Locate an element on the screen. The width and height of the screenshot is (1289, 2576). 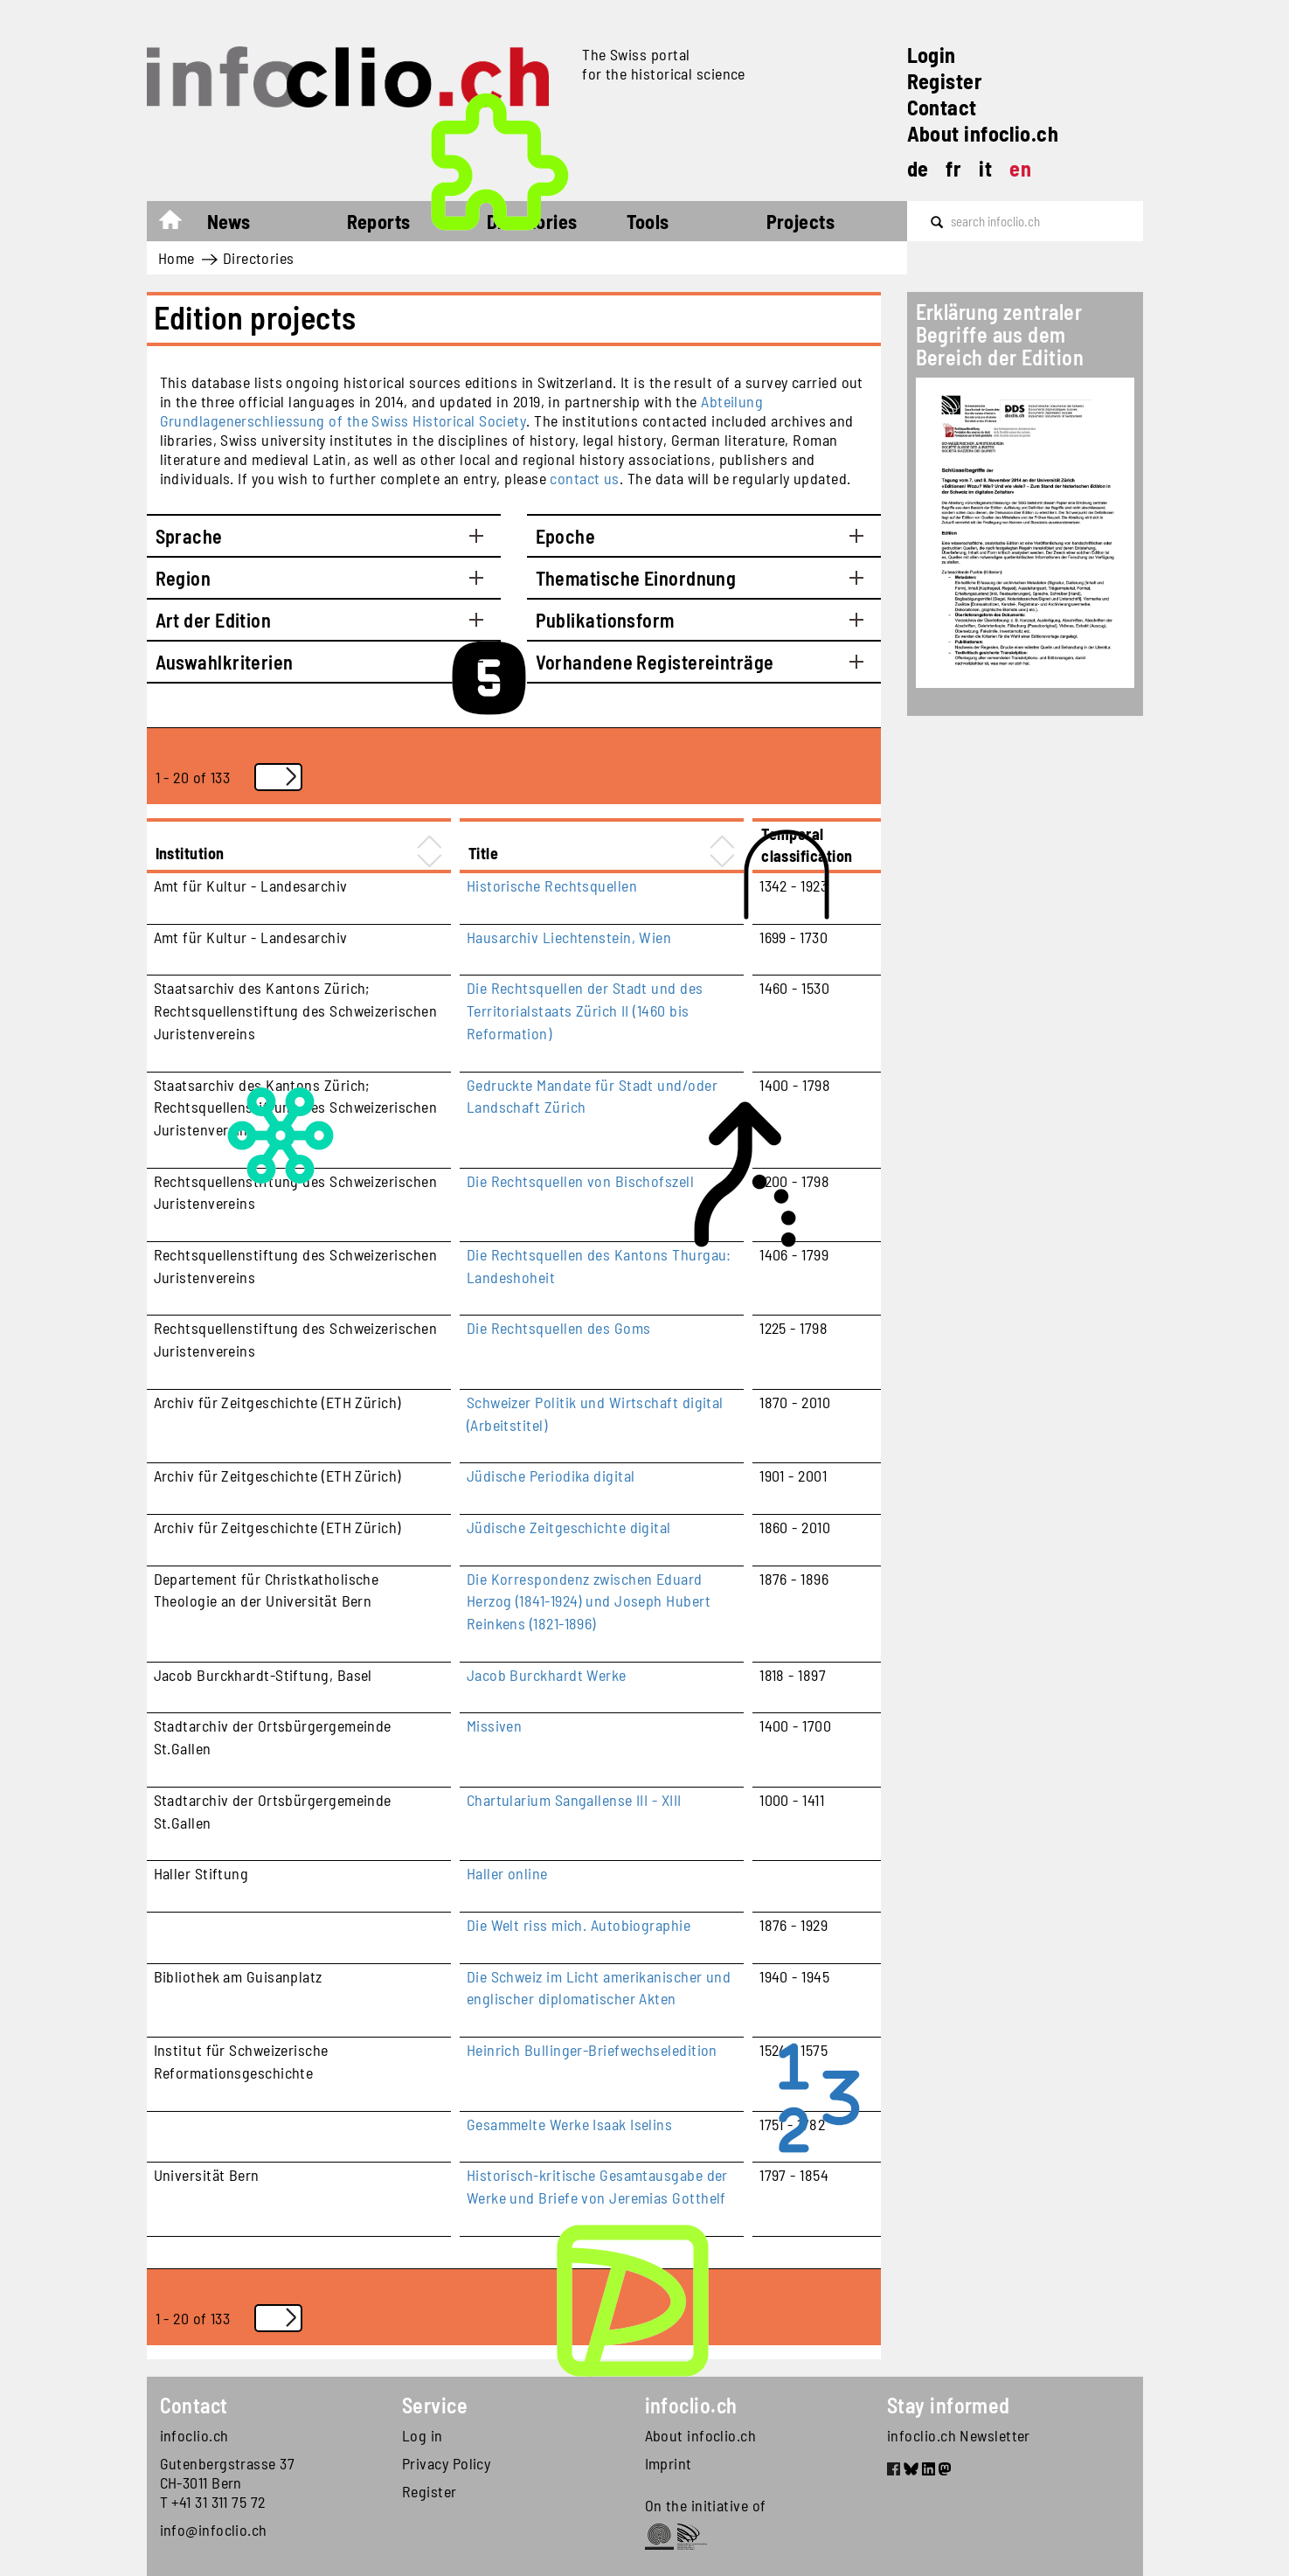
indicates step 5 in a numbered sequence is located at coordinates (489, 677).